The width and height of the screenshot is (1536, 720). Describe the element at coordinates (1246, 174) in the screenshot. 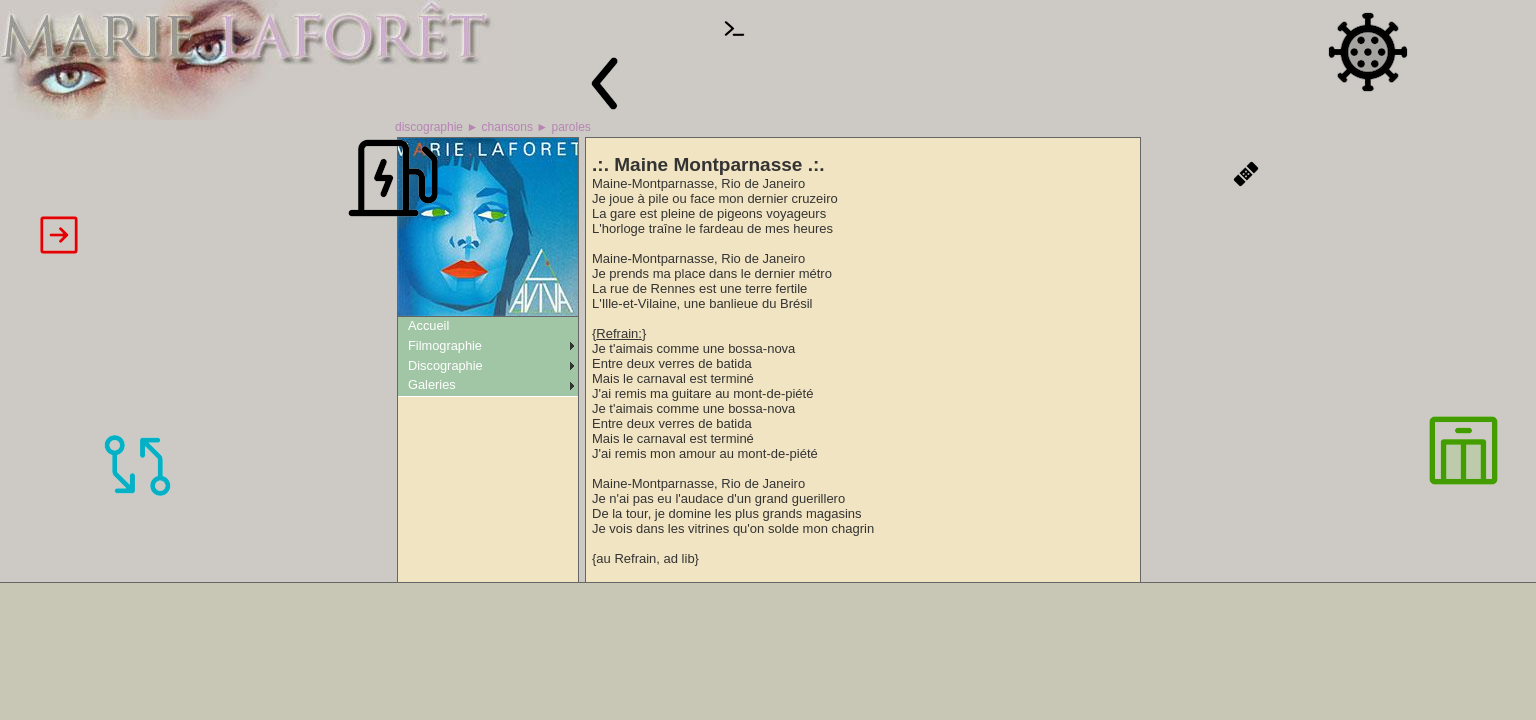

I see `access first aid or medical information` at that location.